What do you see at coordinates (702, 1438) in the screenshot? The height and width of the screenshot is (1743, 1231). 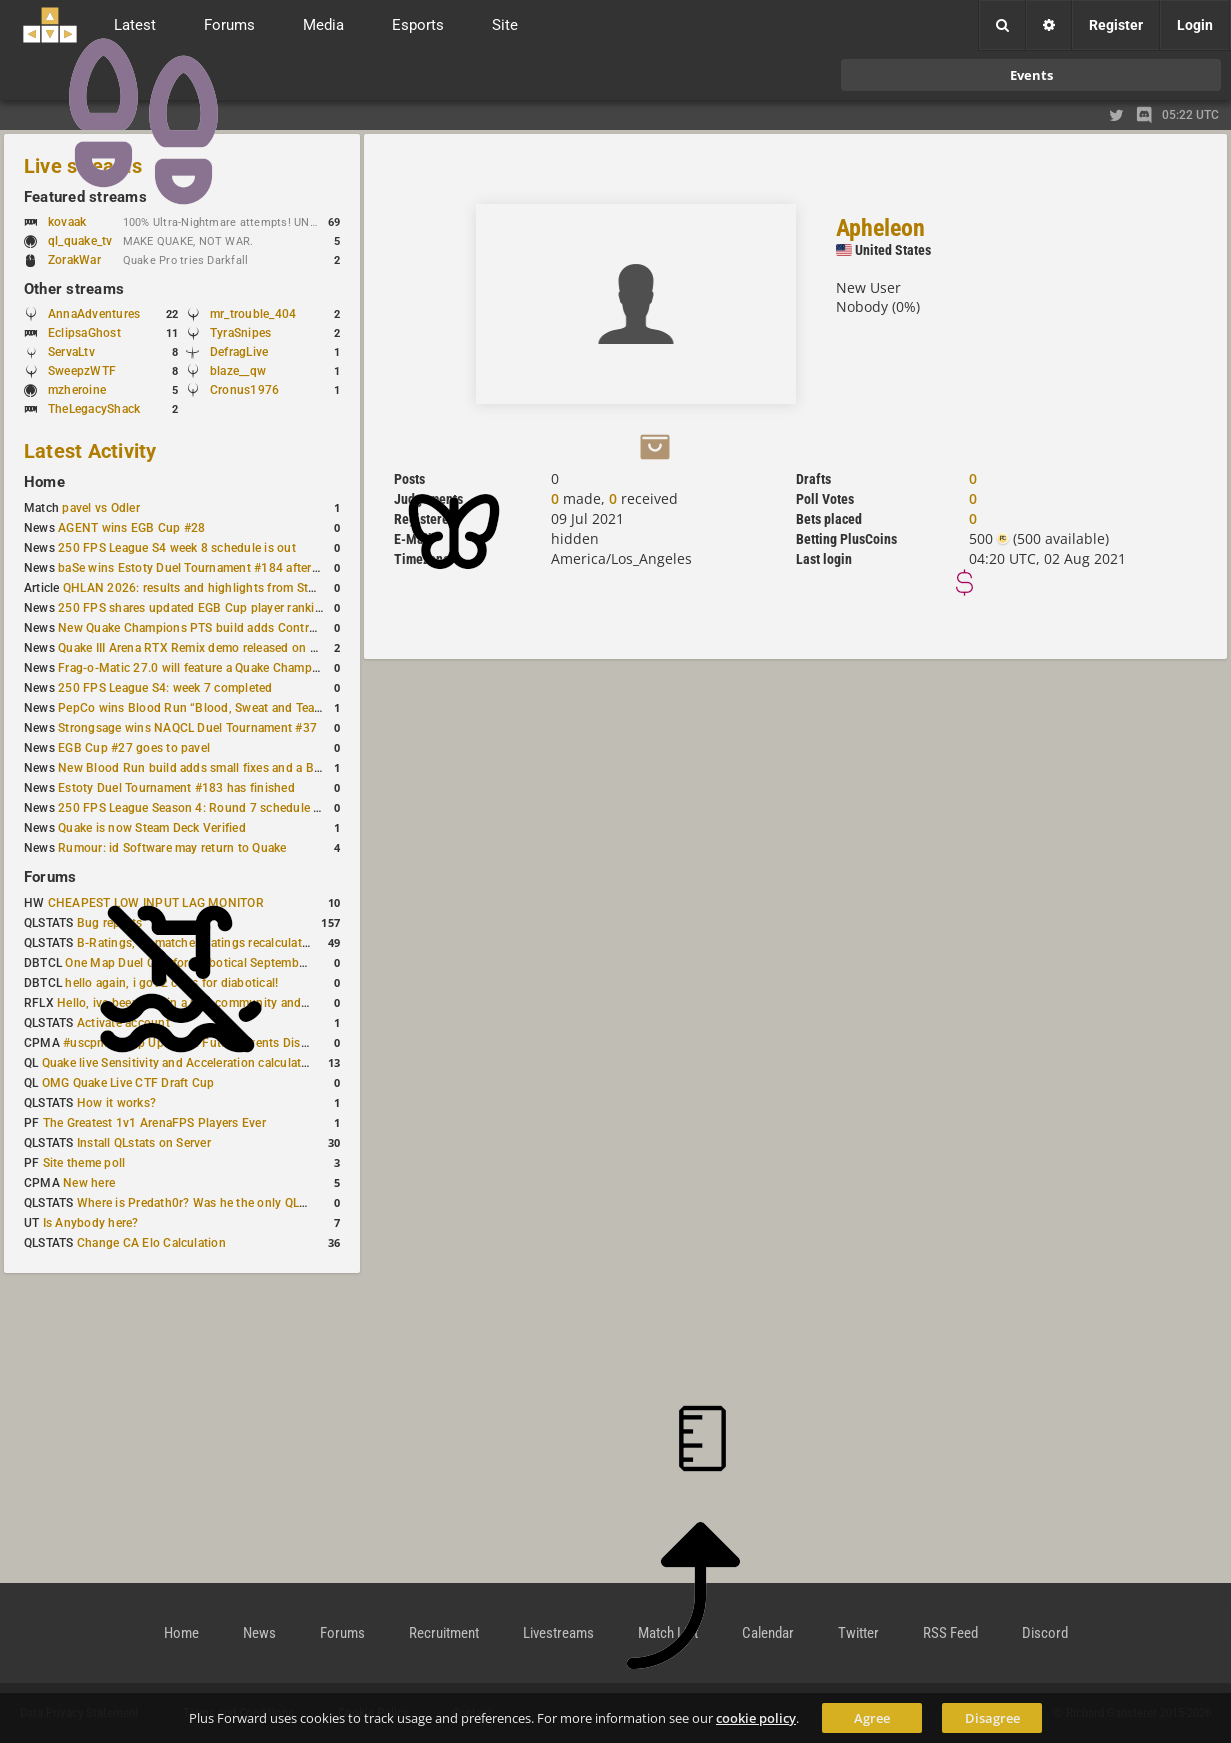 I see `view or edit measurement units` at bounding box center [702, 1438].